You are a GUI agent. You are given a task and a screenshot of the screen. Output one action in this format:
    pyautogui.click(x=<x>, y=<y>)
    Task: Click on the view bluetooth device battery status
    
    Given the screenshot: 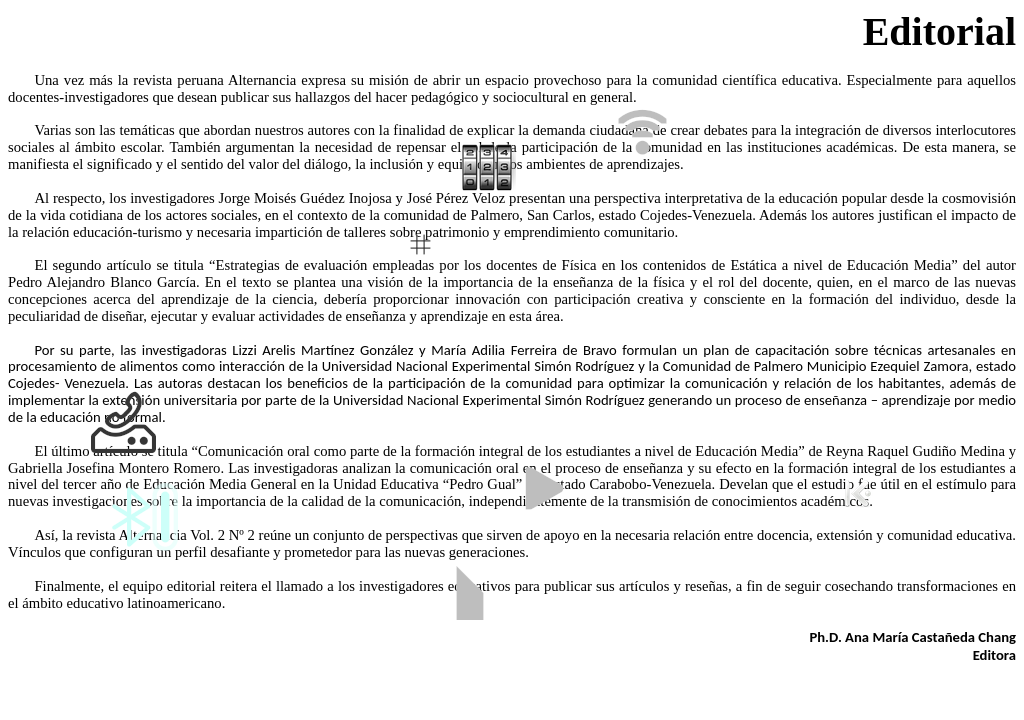 What is the action you would take?
    pyautogui.click(x=144, y=517)
    